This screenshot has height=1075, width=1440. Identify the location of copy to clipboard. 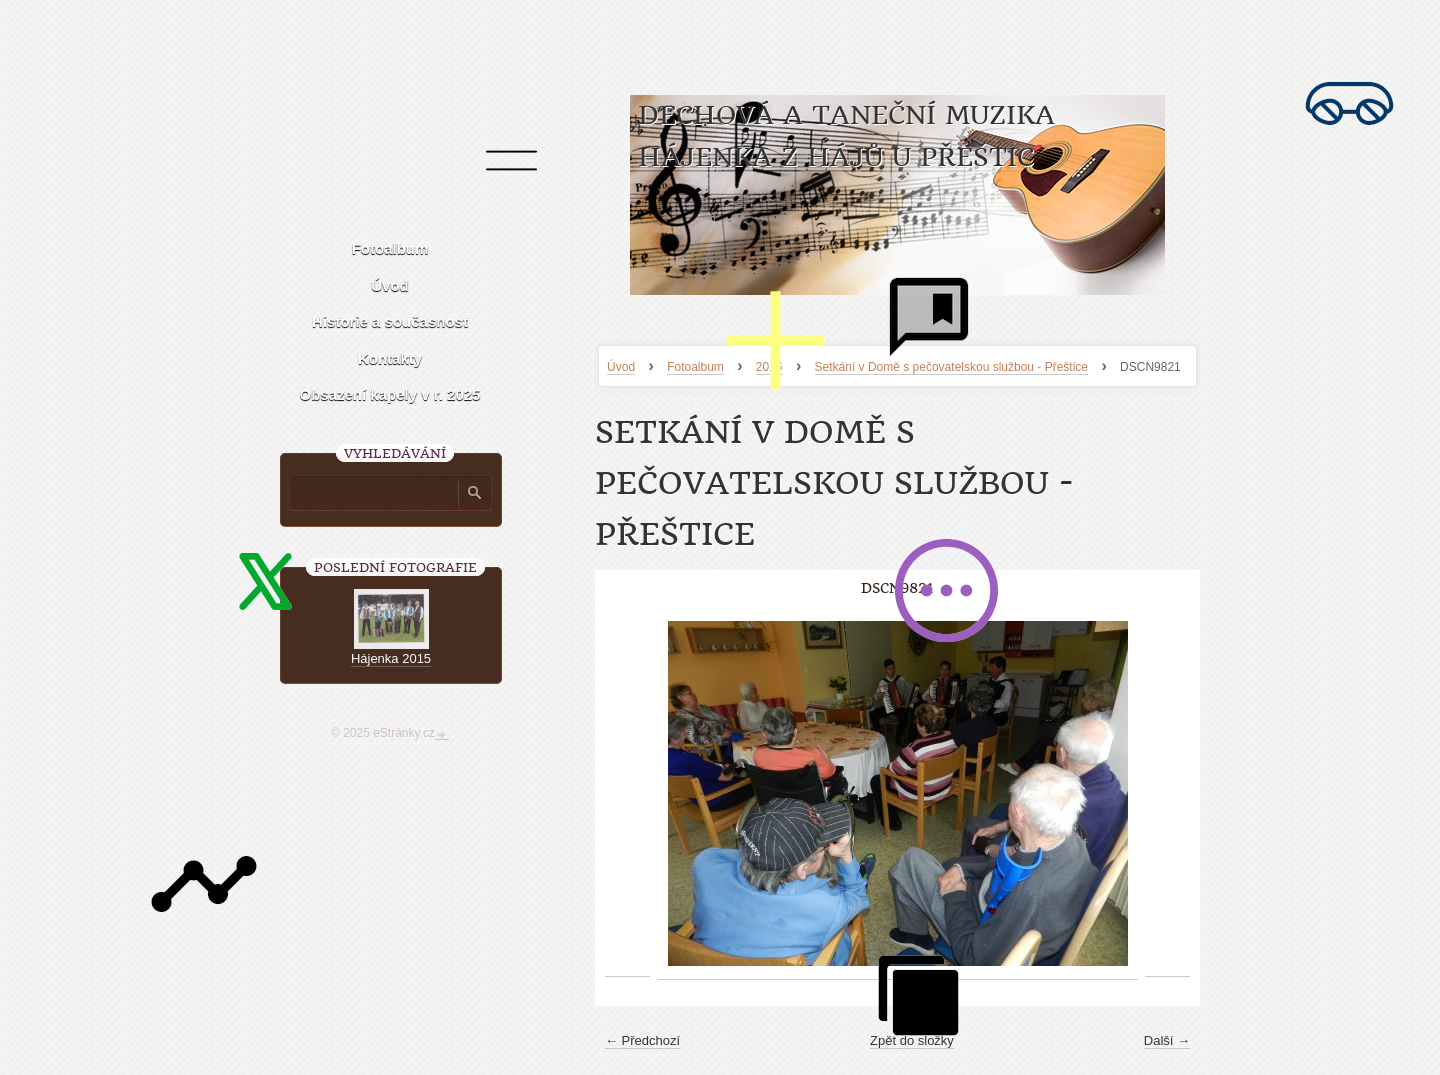
(918, 995).